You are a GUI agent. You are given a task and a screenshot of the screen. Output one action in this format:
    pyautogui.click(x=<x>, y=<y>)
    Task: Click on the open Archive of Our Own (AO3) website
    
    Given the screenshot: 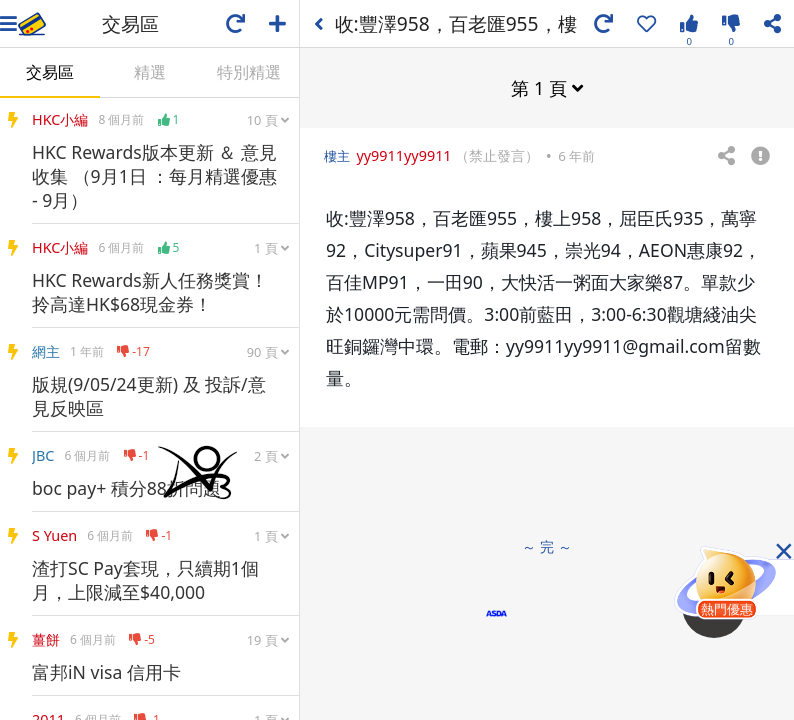 What is the action you would take?
    pyautogui.click(x=197, y=472)
    